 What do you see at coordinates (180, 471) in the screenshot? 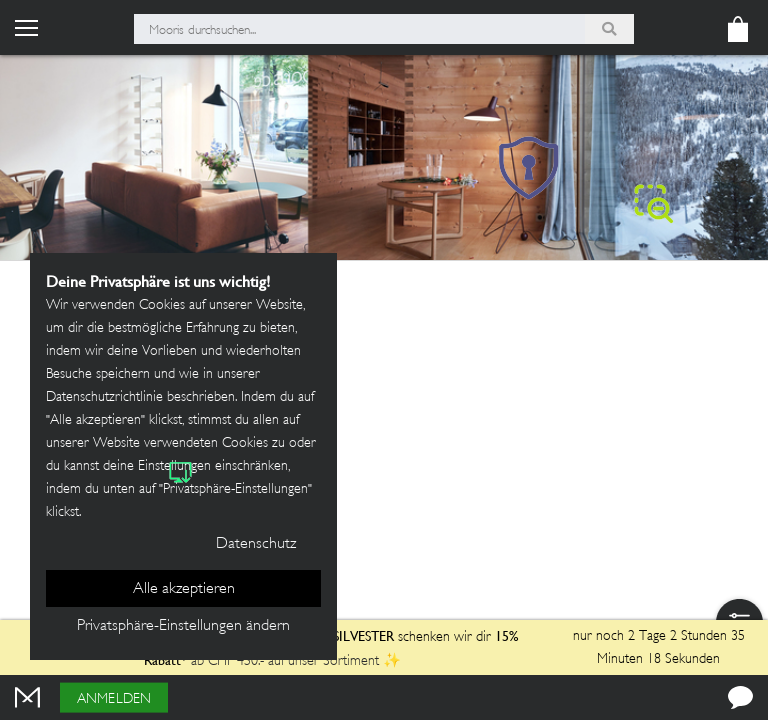
I see `download file to desktop` at bounding box center [180, 471].